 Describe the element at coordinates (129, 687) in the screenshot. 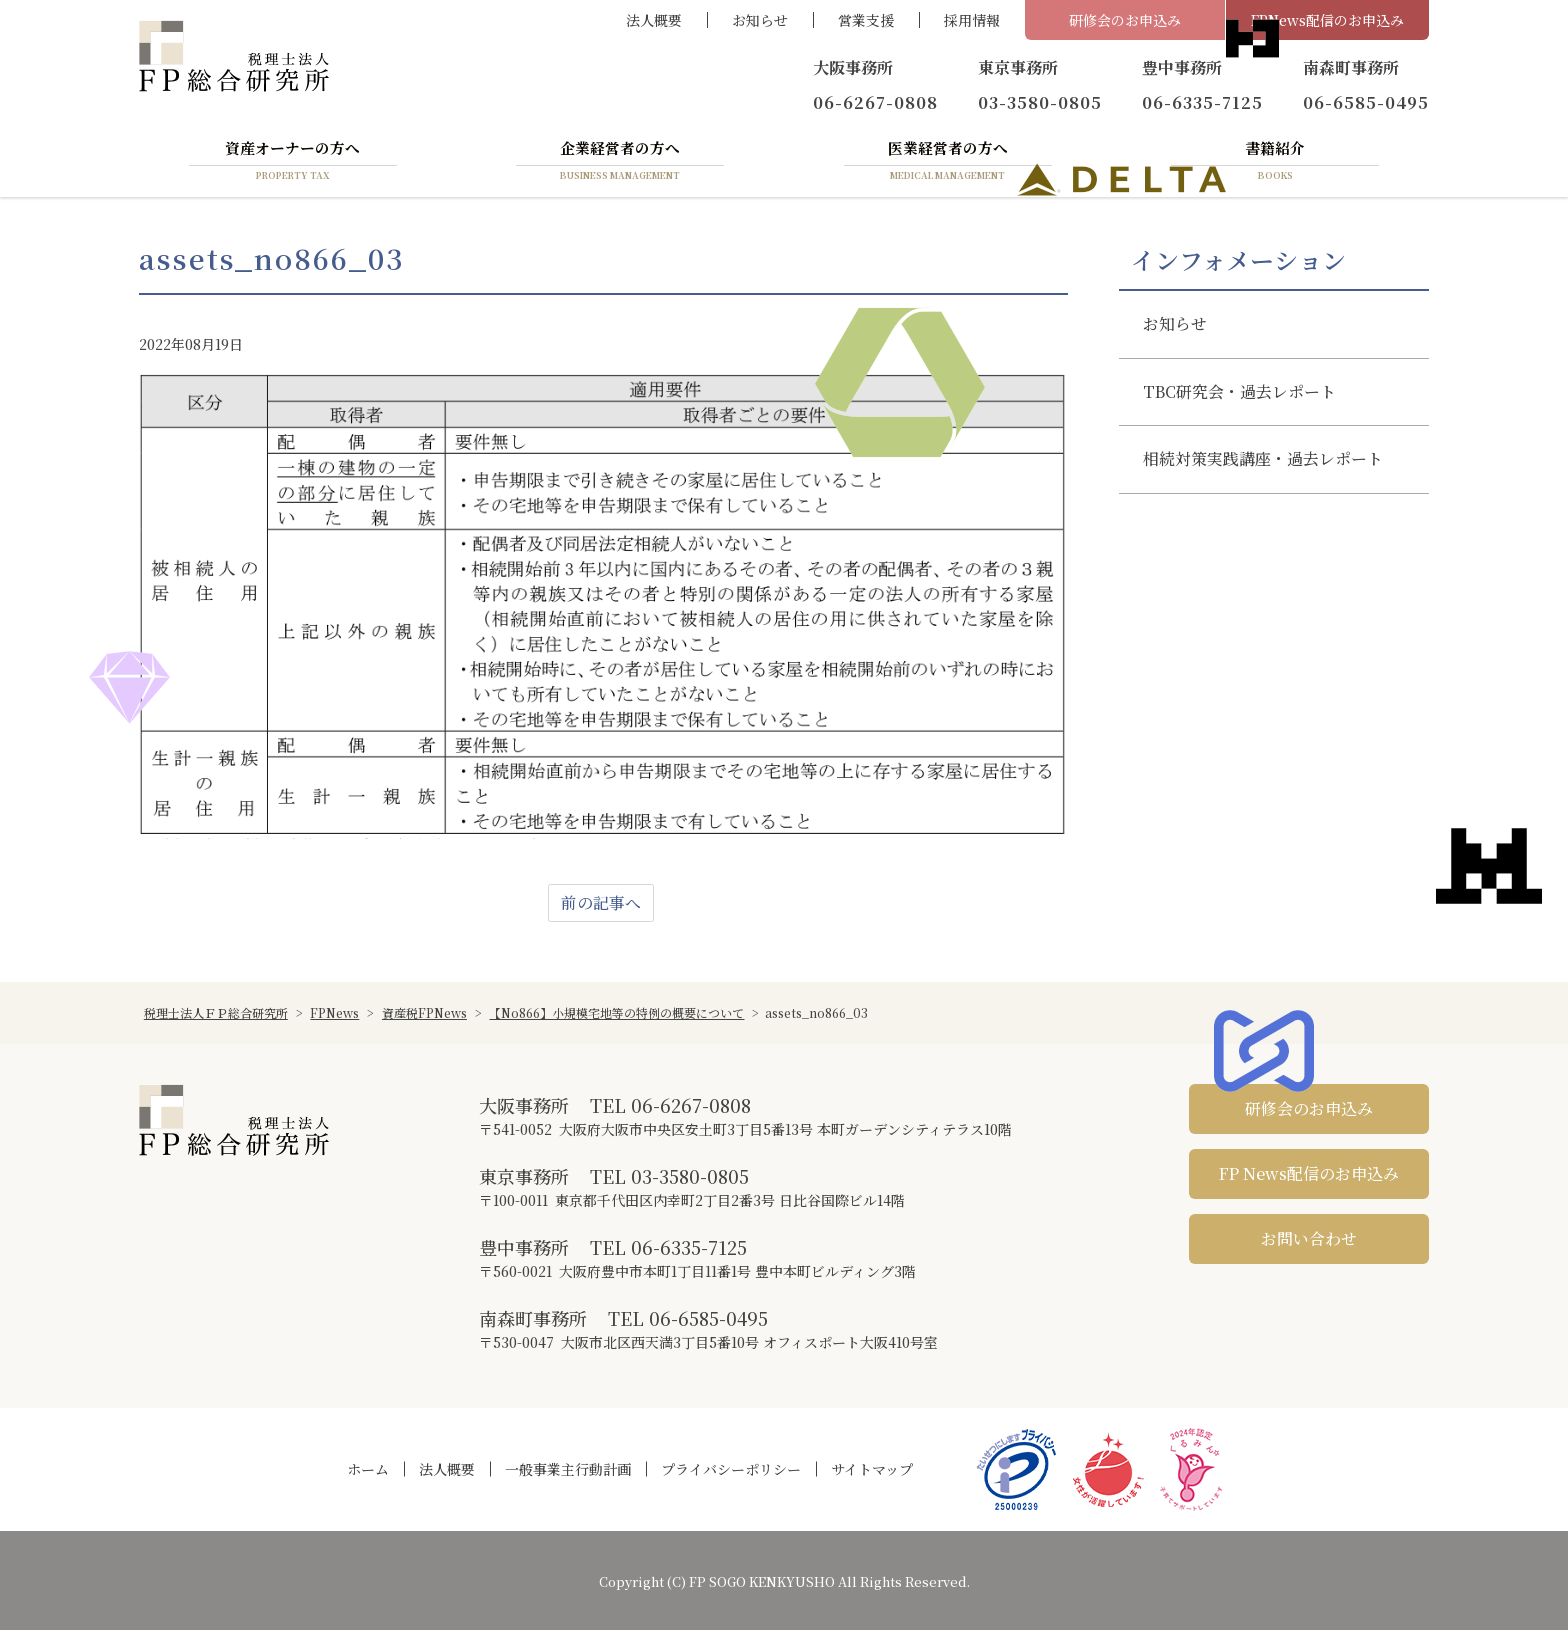

I see `open Sketch design app` at that location.